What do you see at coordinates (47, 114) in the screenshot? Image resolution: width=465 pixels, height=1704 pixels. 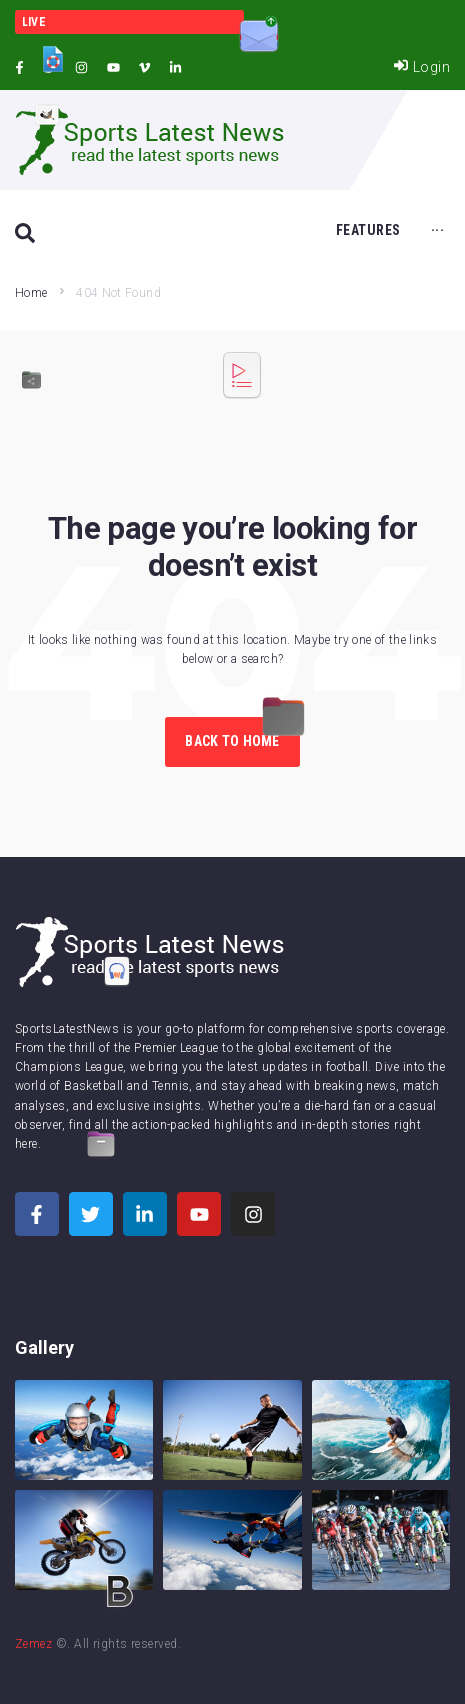 I see `open a GIMP image file` at bounding box center [47, 114].